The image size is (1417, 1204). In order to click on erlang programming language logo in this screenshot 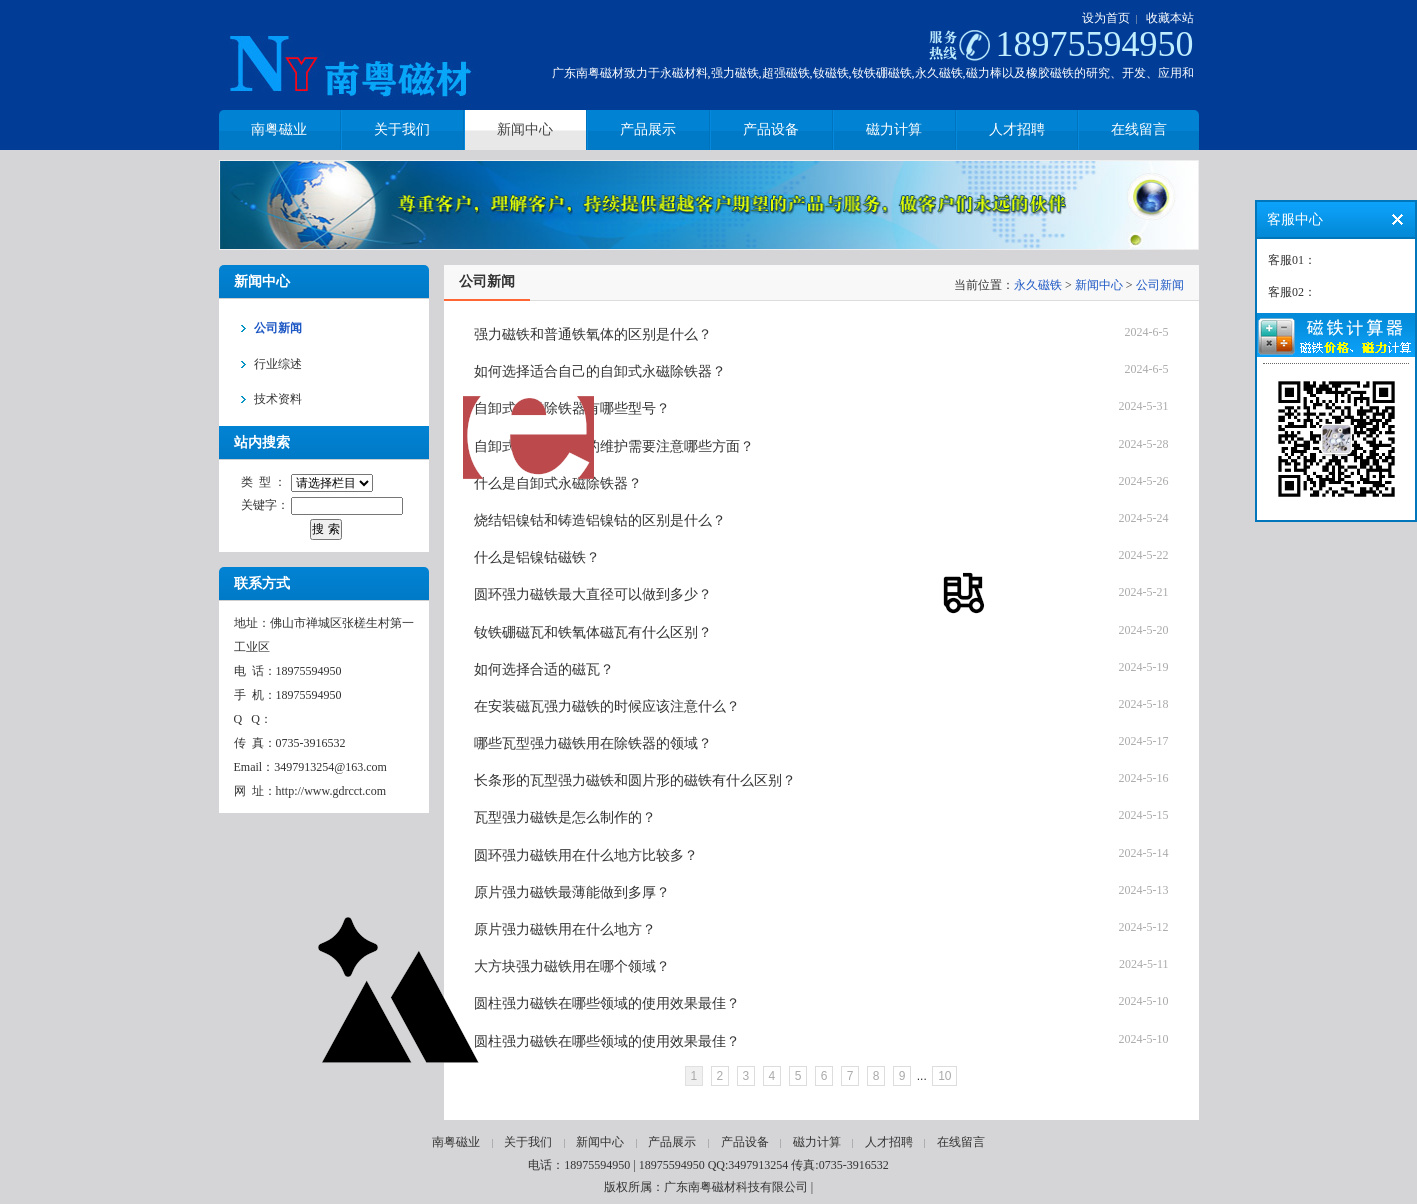, I will do `click(528, 437)`.